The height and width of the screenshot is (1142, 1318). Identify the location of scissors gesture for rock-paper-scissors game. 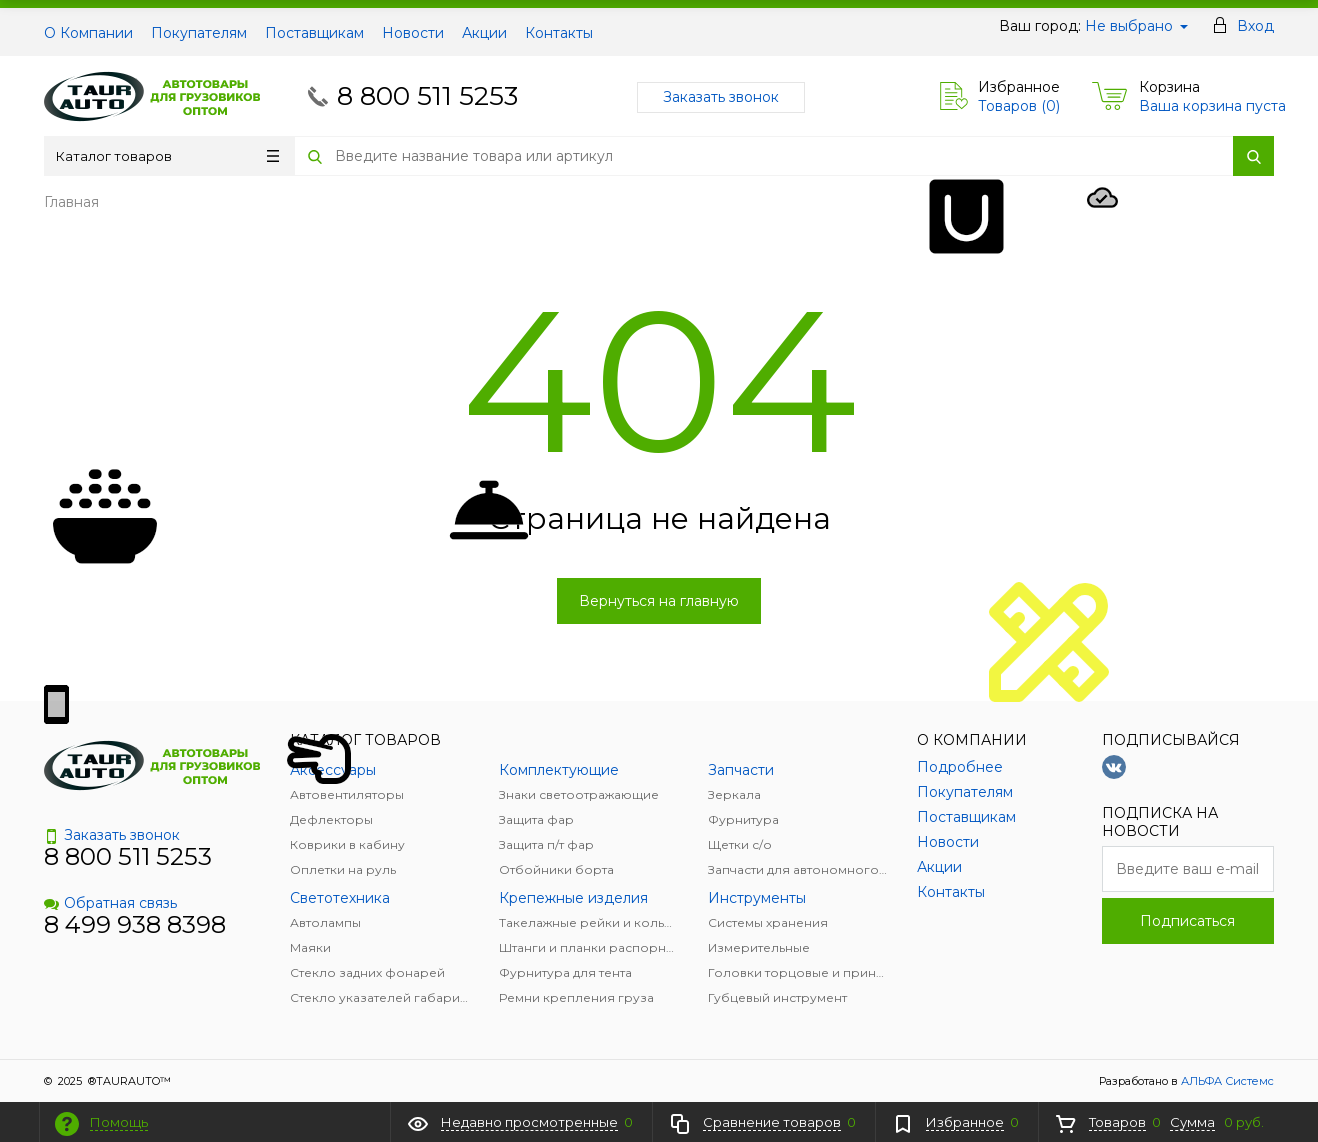
(319, 758).